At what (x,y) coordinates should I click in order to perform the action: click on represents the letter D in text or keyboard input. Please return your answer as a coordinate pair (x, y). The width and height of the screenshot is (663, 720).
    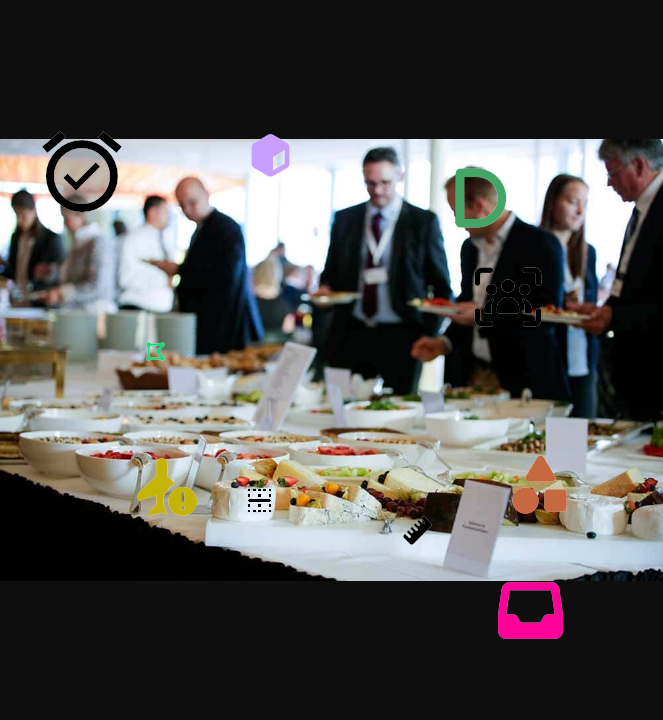
    Looking at the image, I should click on (481, 198).